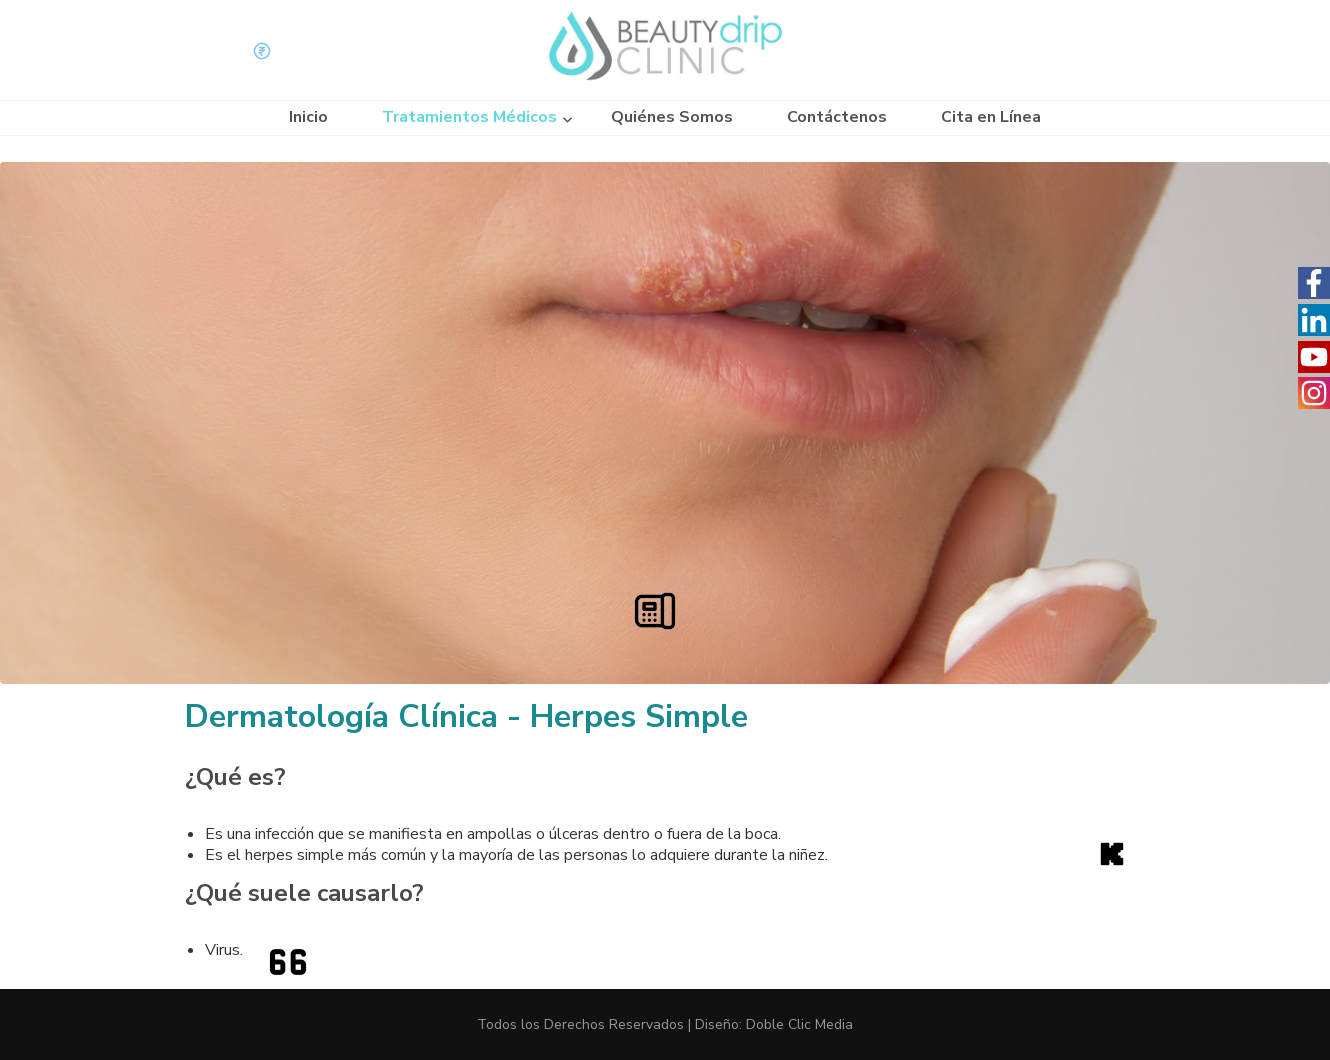  Describe the element at coordinates (655, 611) in the screenshot. I see `call using landline phone` at that location.